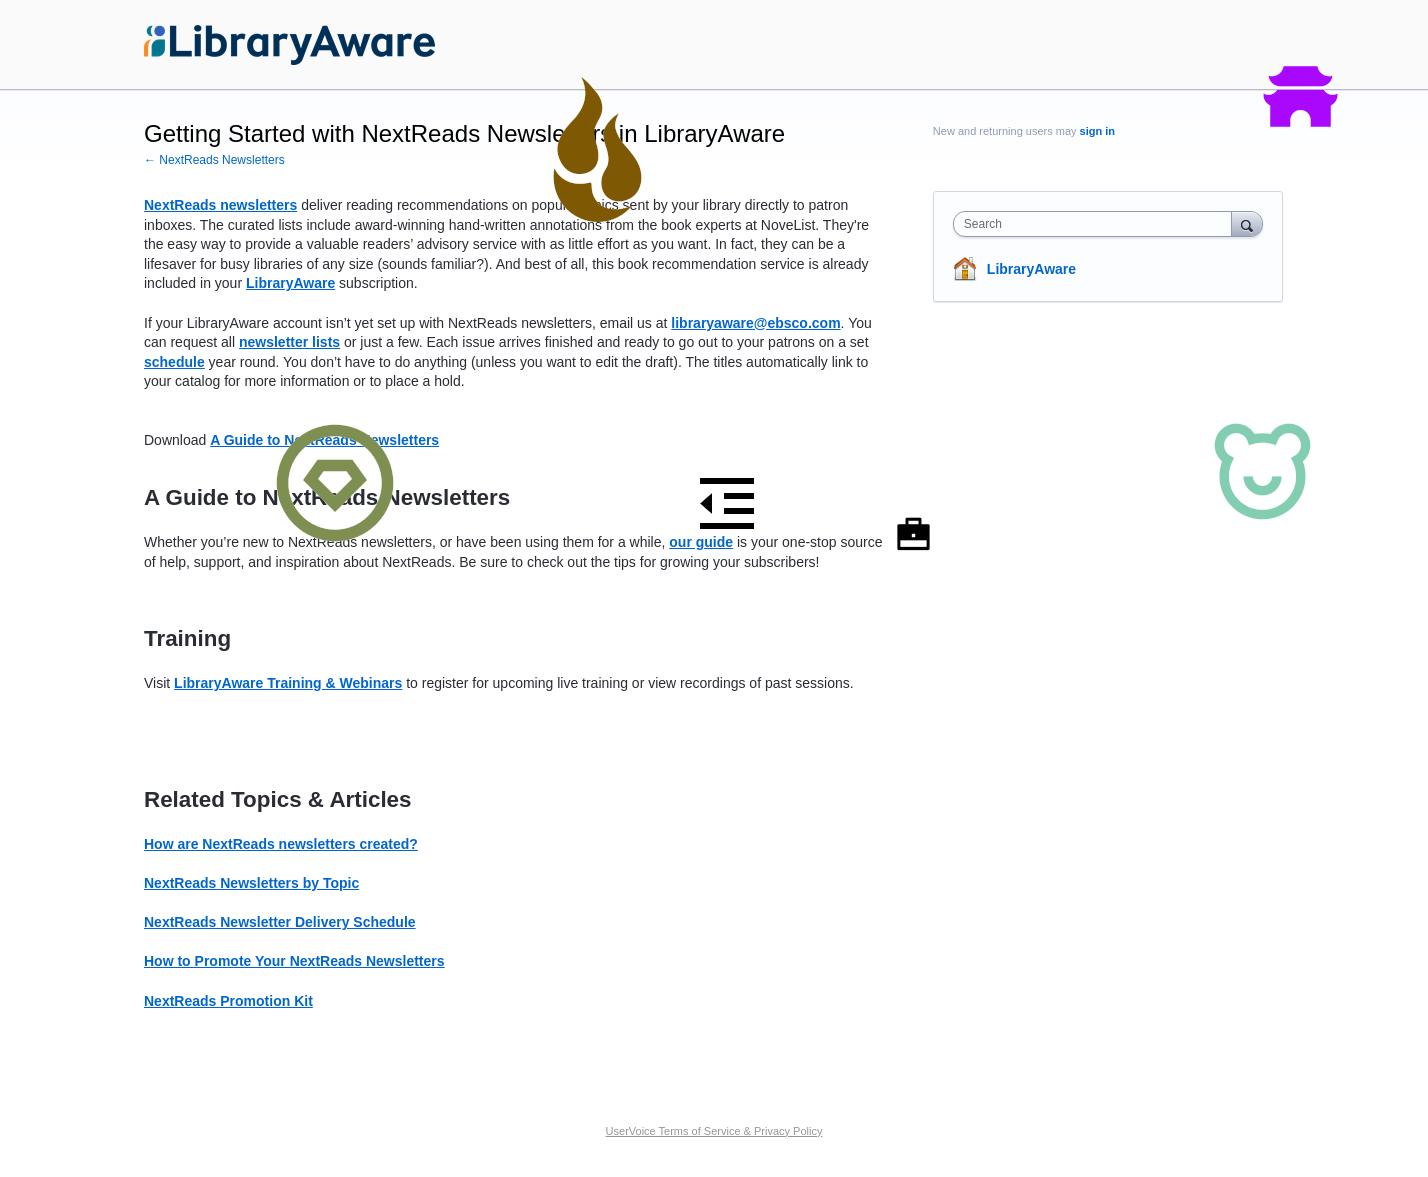 Image resolution: width=1428 pixels, height=1177 pixels. I want to click on copper cryptocurrency or token indicator, so click(335, 483).